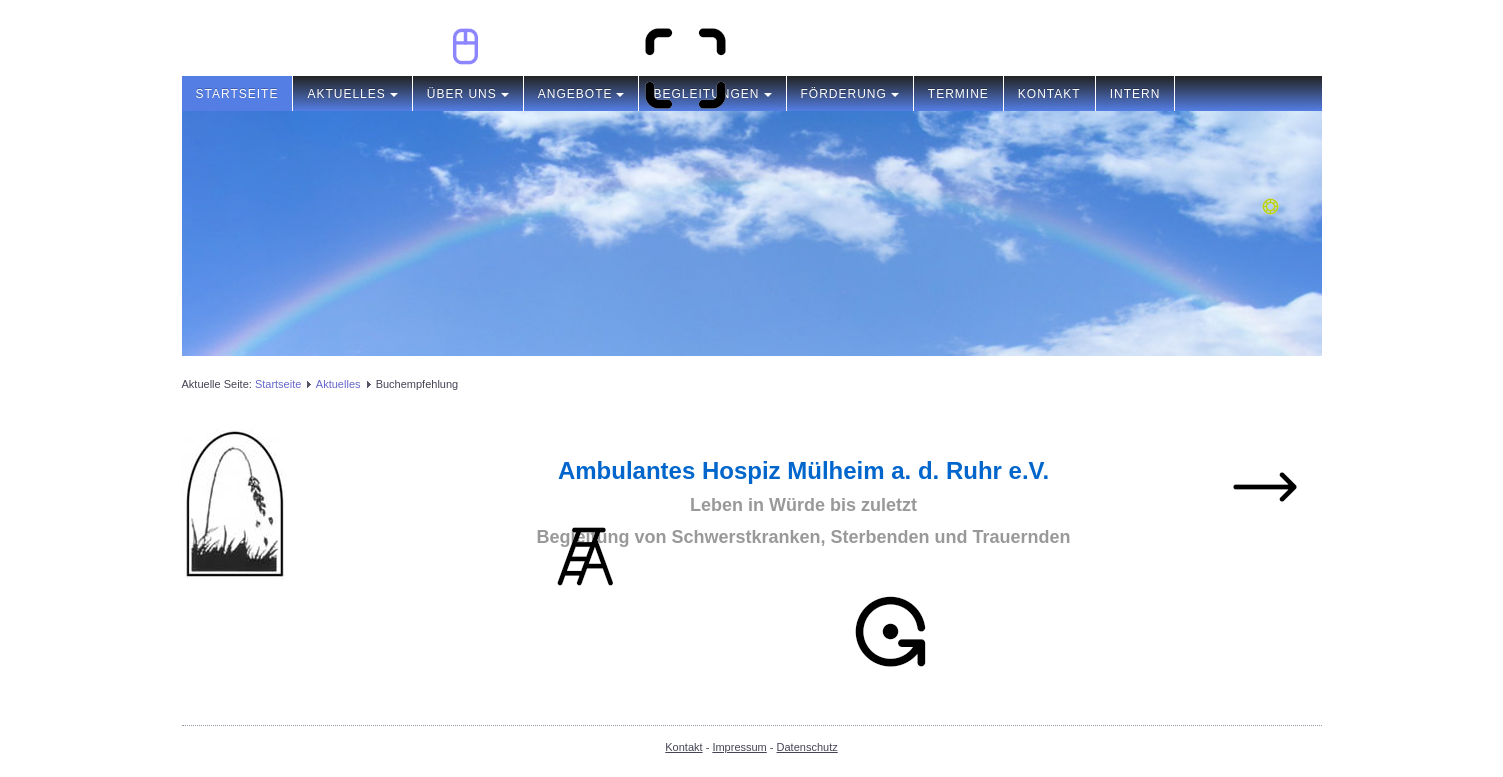 The height and width of the screenshot is (777, 1503). What do you see at coordinates (685, 68) in the screenshot?
I see `maximize window to full screen` at bounding box center [685, 68].